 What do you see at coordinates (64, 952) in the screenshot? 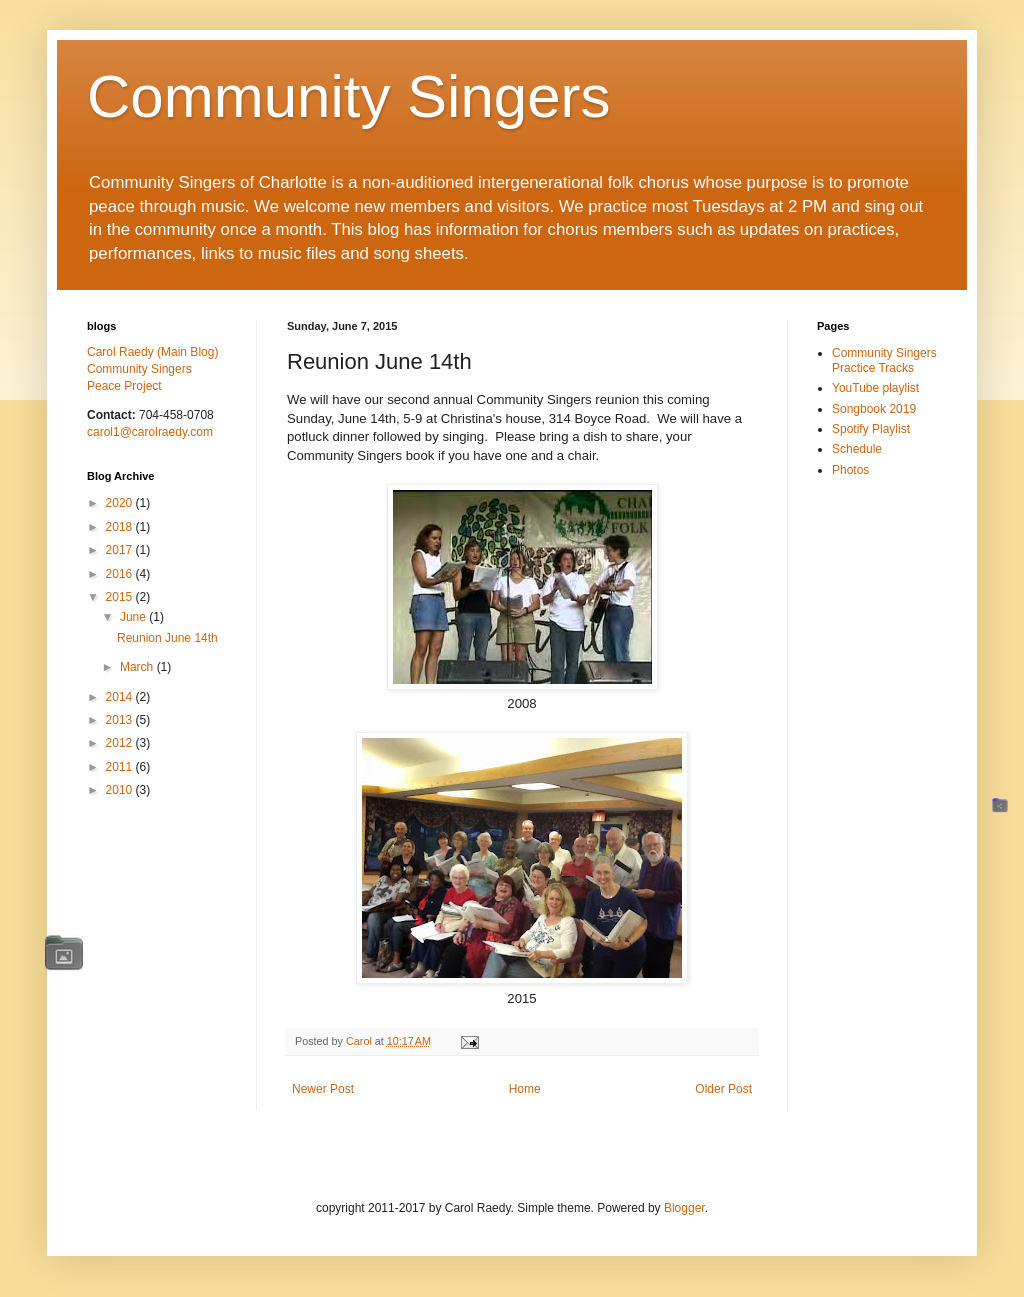
I see `open your pictures folder` at bounding box center [64, 952].